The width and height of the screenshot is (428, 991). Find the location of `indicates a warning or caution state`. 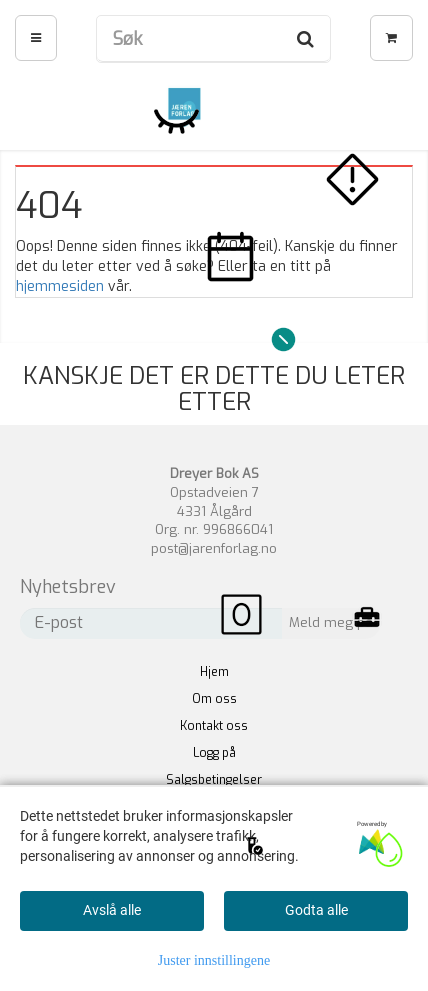

indicates a warning or caution state is located at coordinates (352, 179).